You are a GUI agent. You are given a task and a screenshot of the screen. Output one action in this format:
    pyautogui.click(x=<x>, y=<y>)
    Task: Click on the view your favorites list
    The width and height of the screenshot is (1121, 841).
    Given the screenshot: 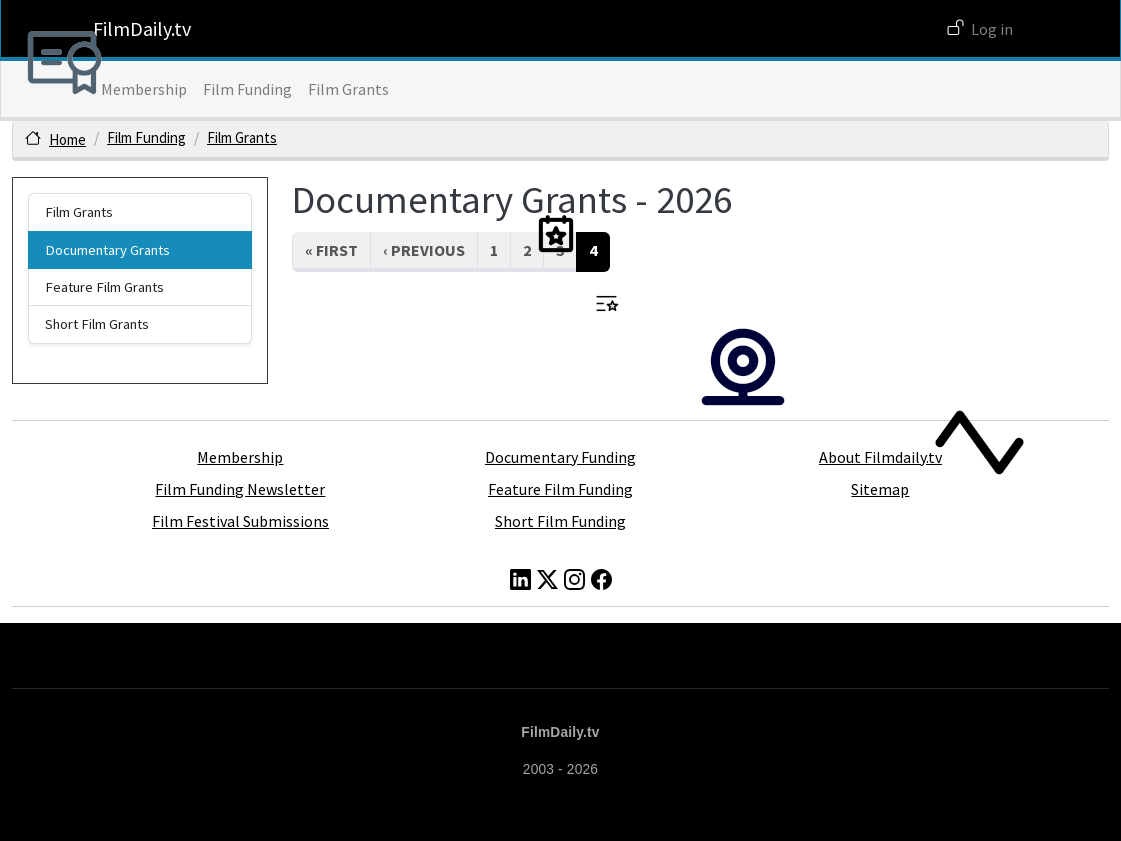 What is the action you would take?
    pyautogui.click(x=606, y=303)
    